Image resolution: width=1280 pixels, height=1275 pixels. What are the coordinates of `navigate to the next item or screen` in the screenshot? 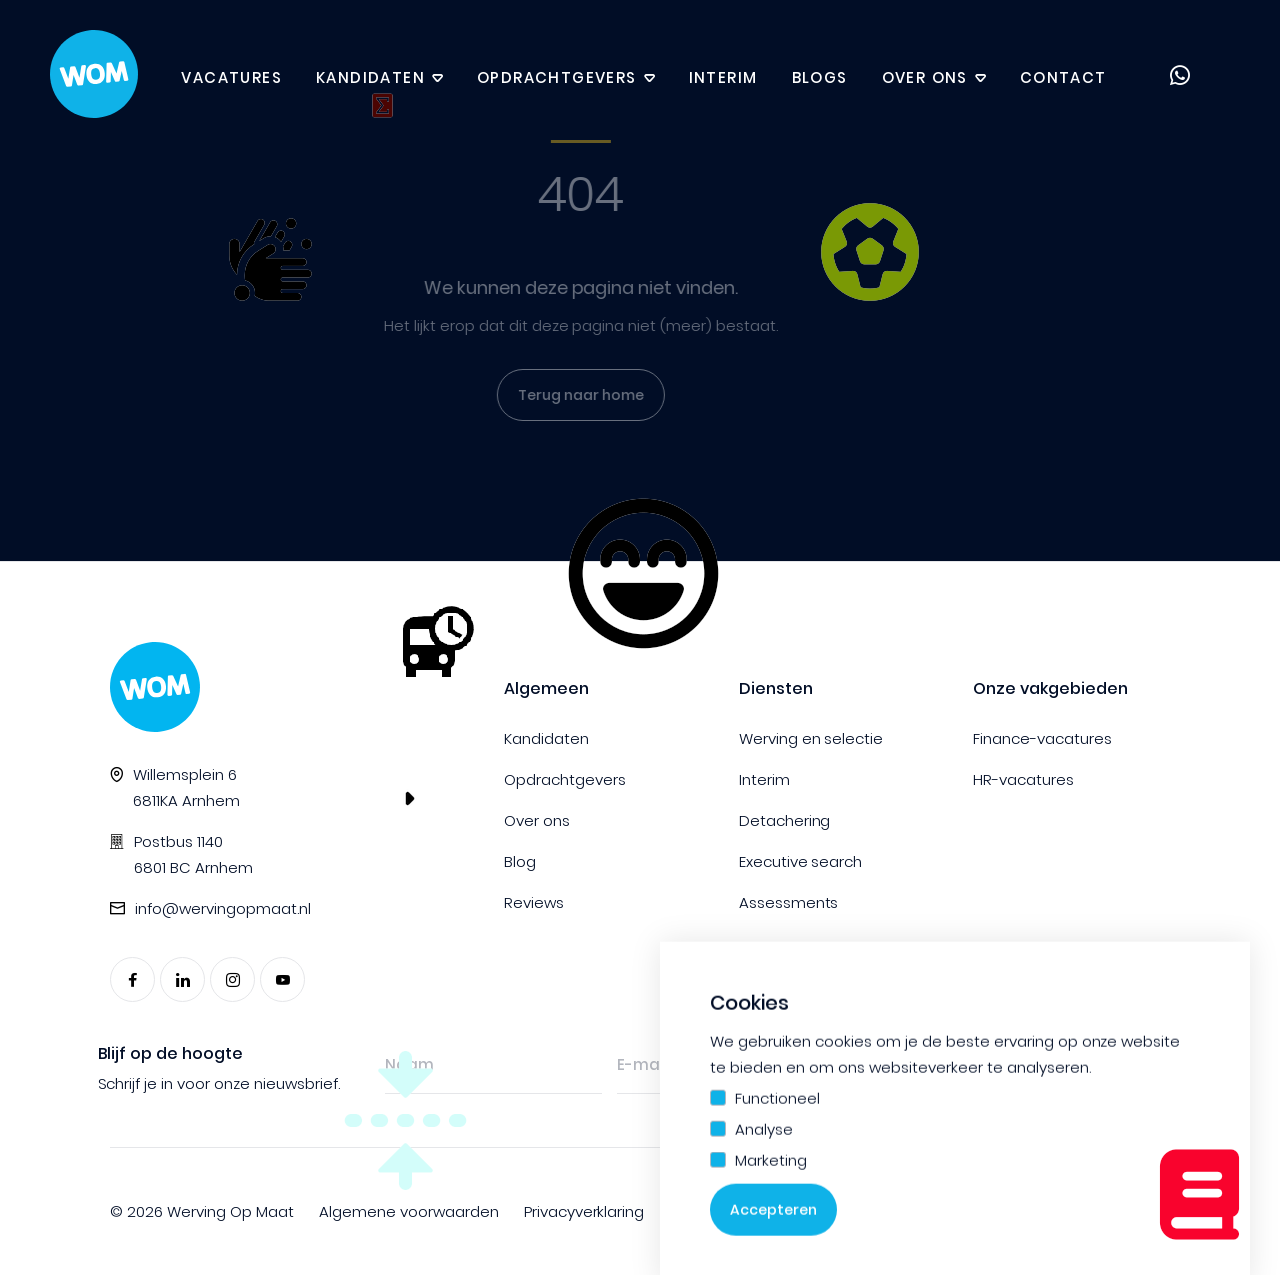 It's located at (409, 798).